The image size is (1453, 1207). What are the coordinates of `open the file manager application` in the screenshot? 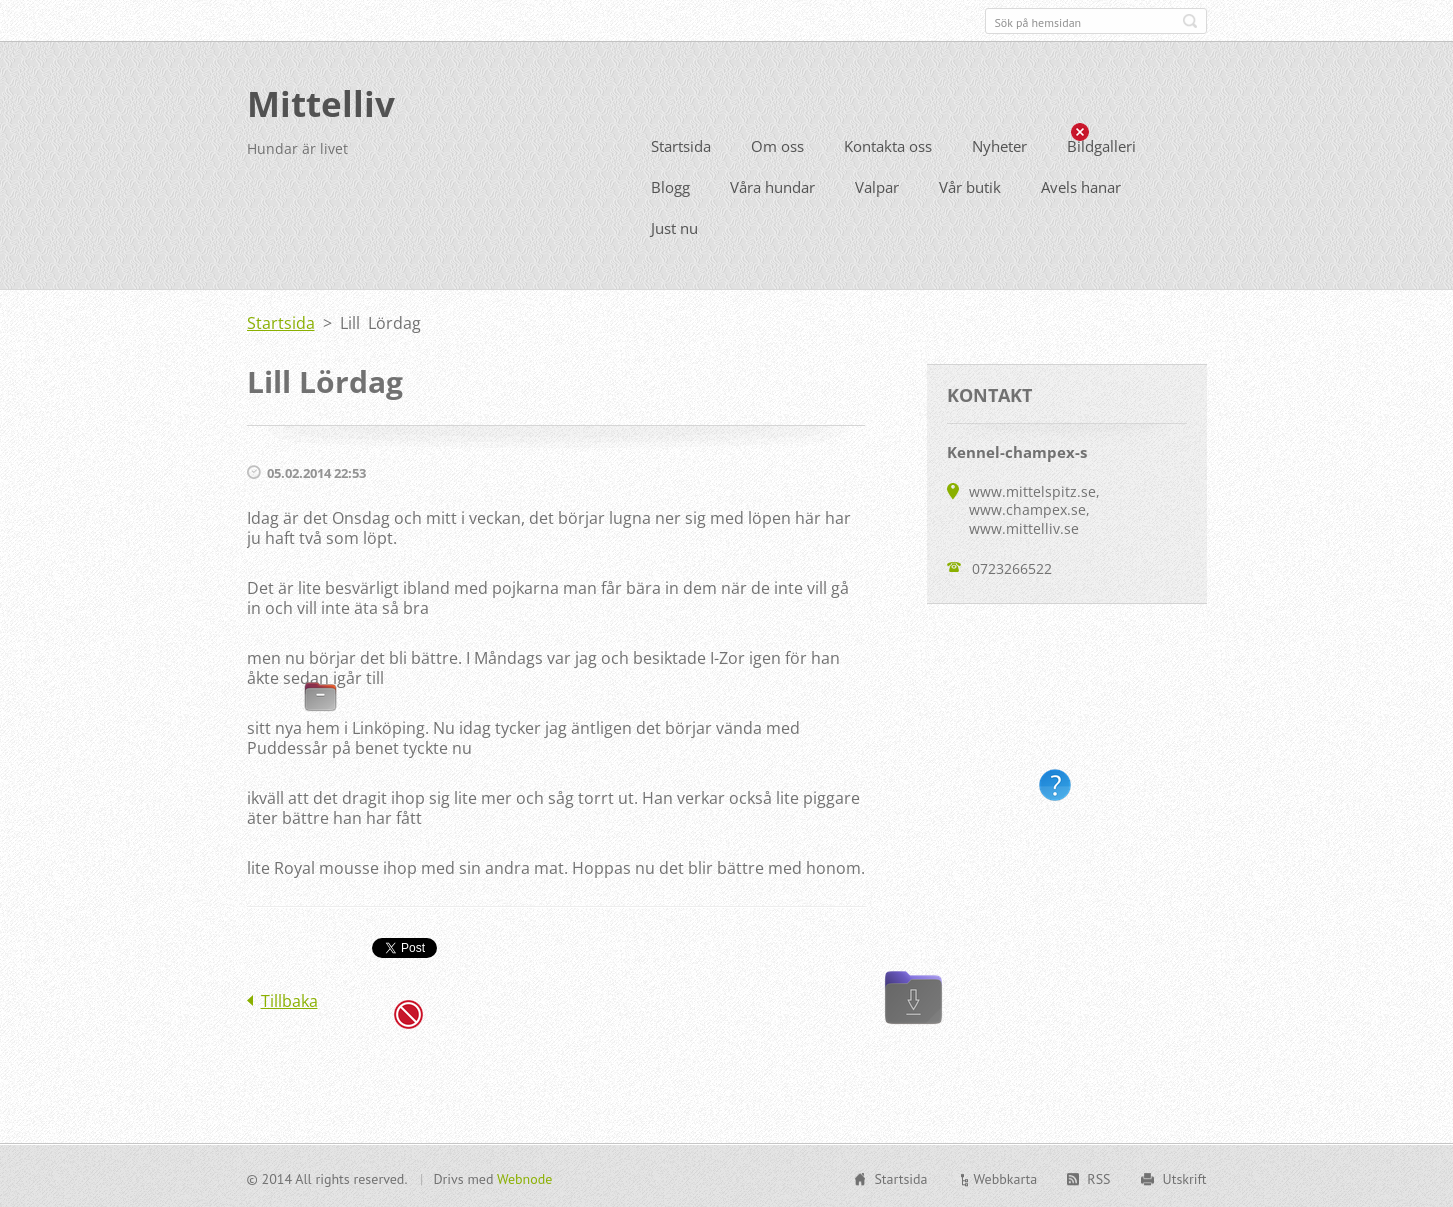 It's located at (320, 696).